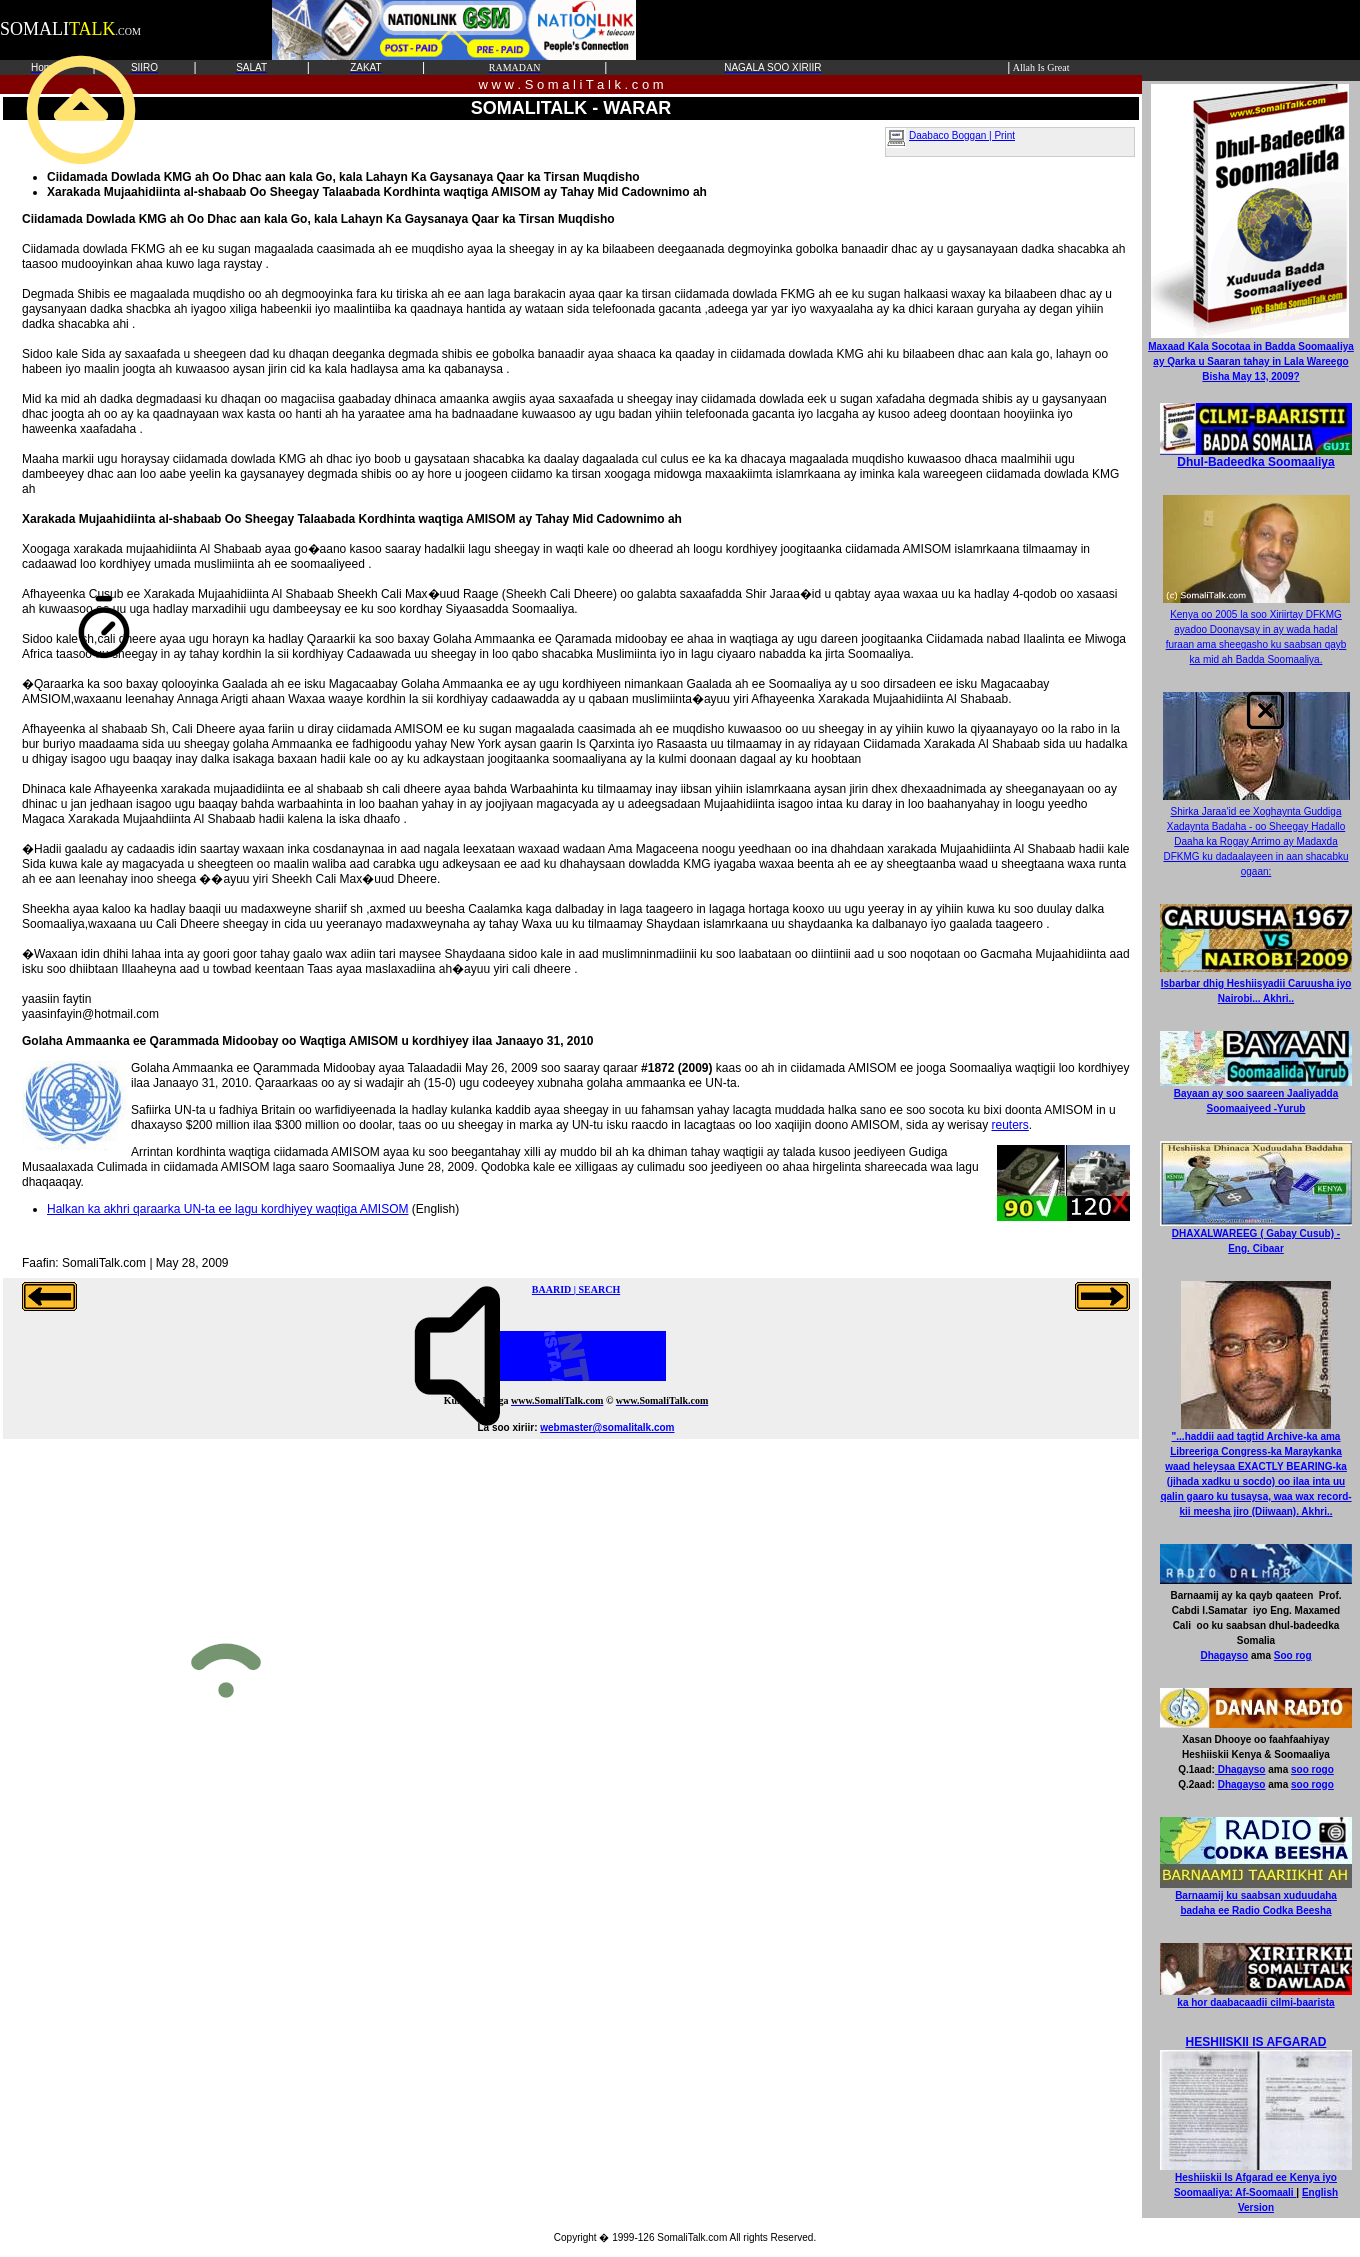 The height and width of the screenshot is (2257, 1360). I want to click on scroll to top of page, so click(81, 110).